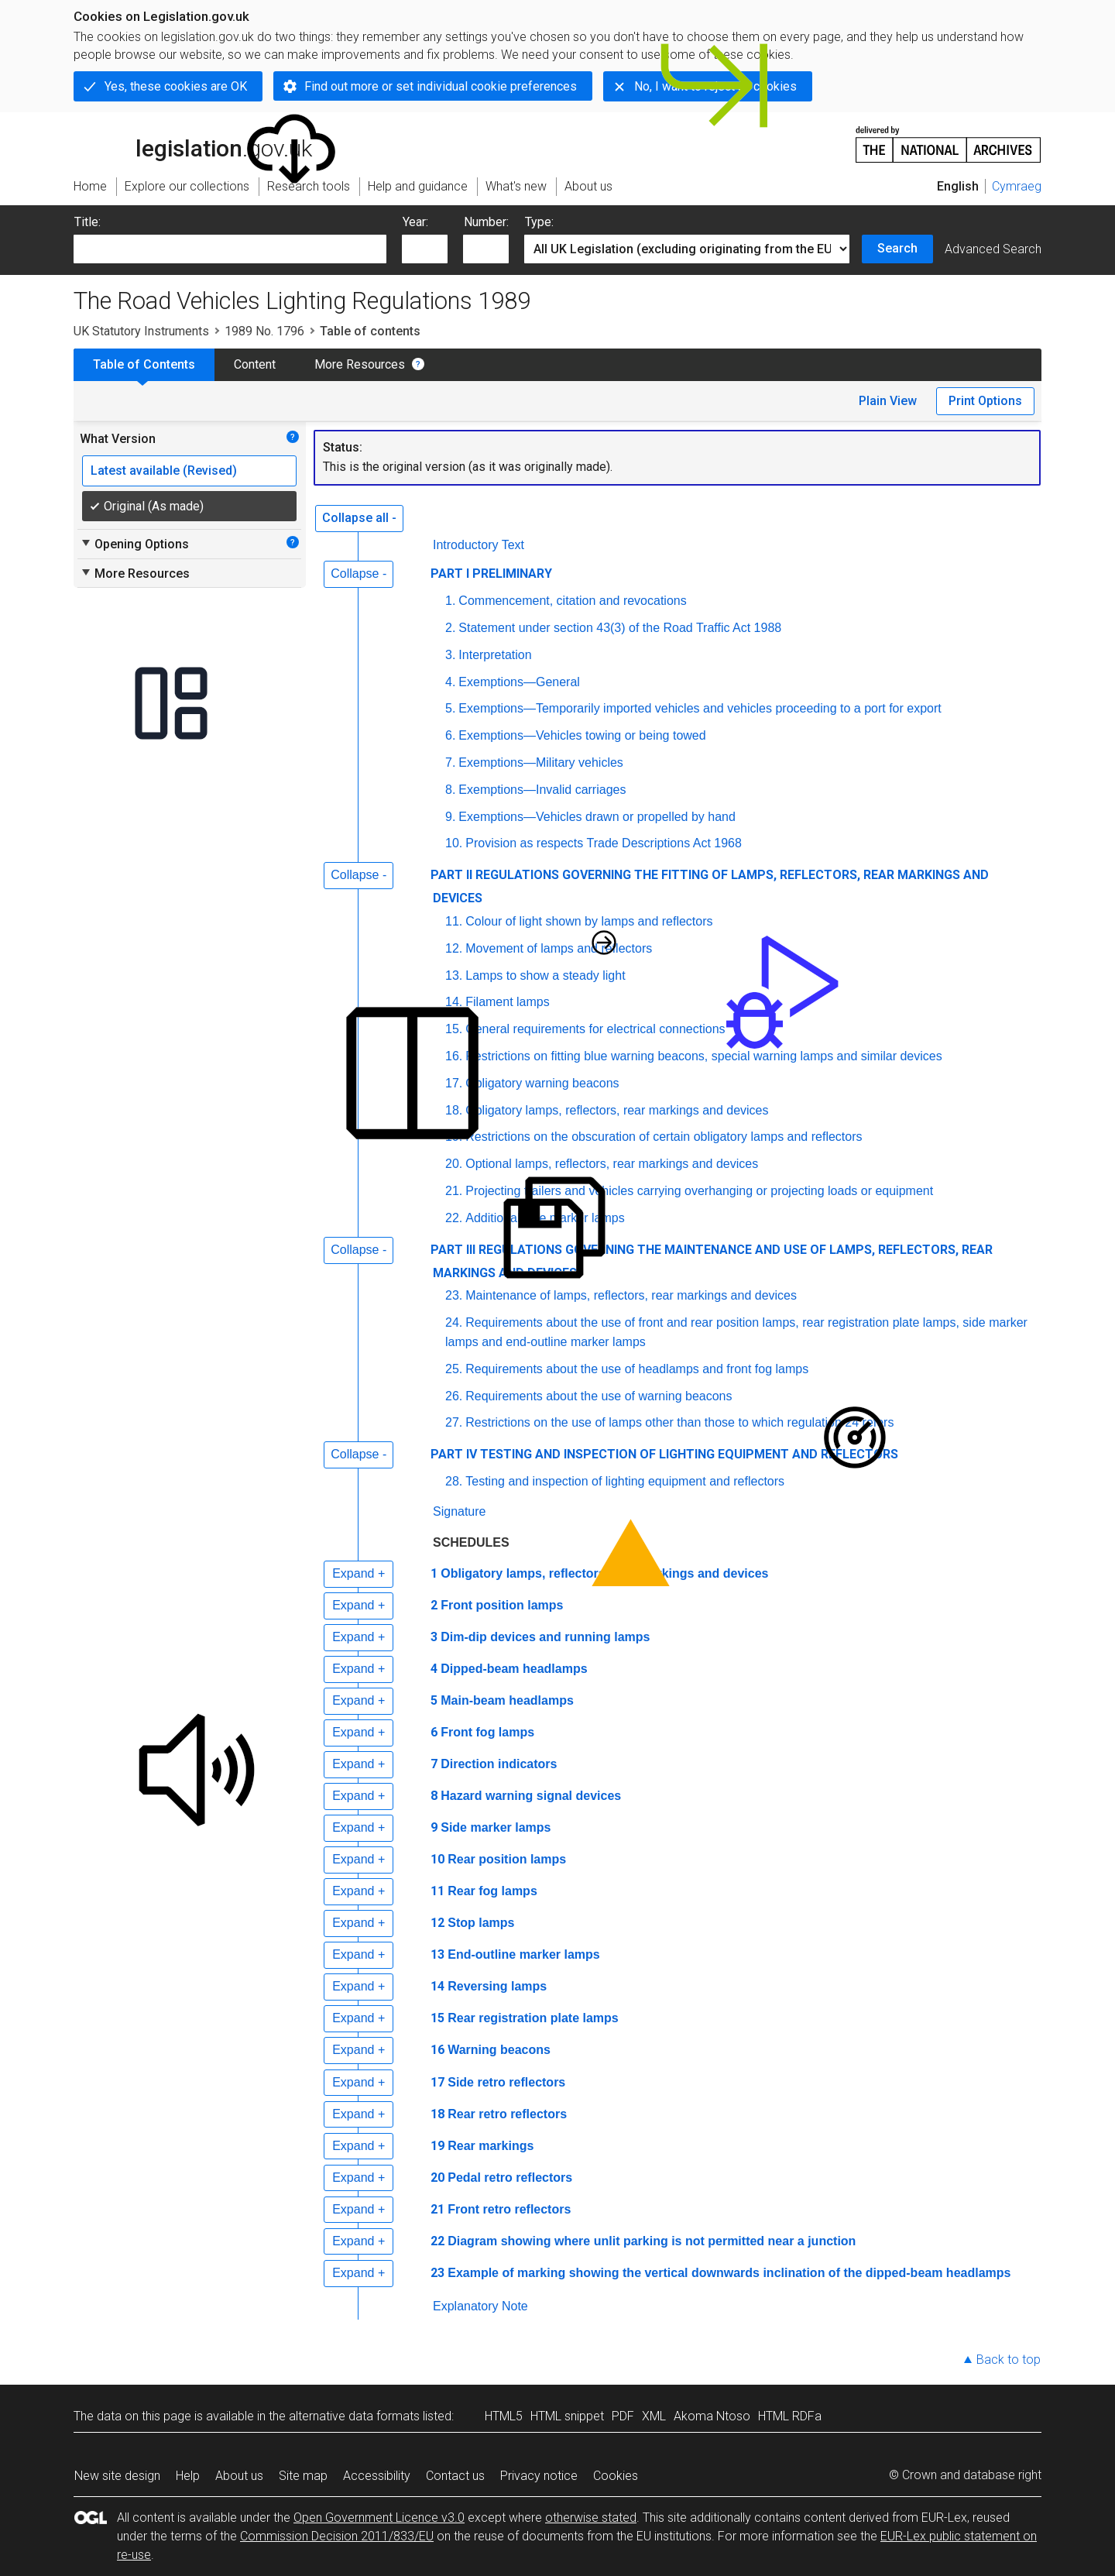 The height and width of the screenshot is (2576, 1115). I want to click on set a function breakpoint in the debugger, so click(630, 1558).